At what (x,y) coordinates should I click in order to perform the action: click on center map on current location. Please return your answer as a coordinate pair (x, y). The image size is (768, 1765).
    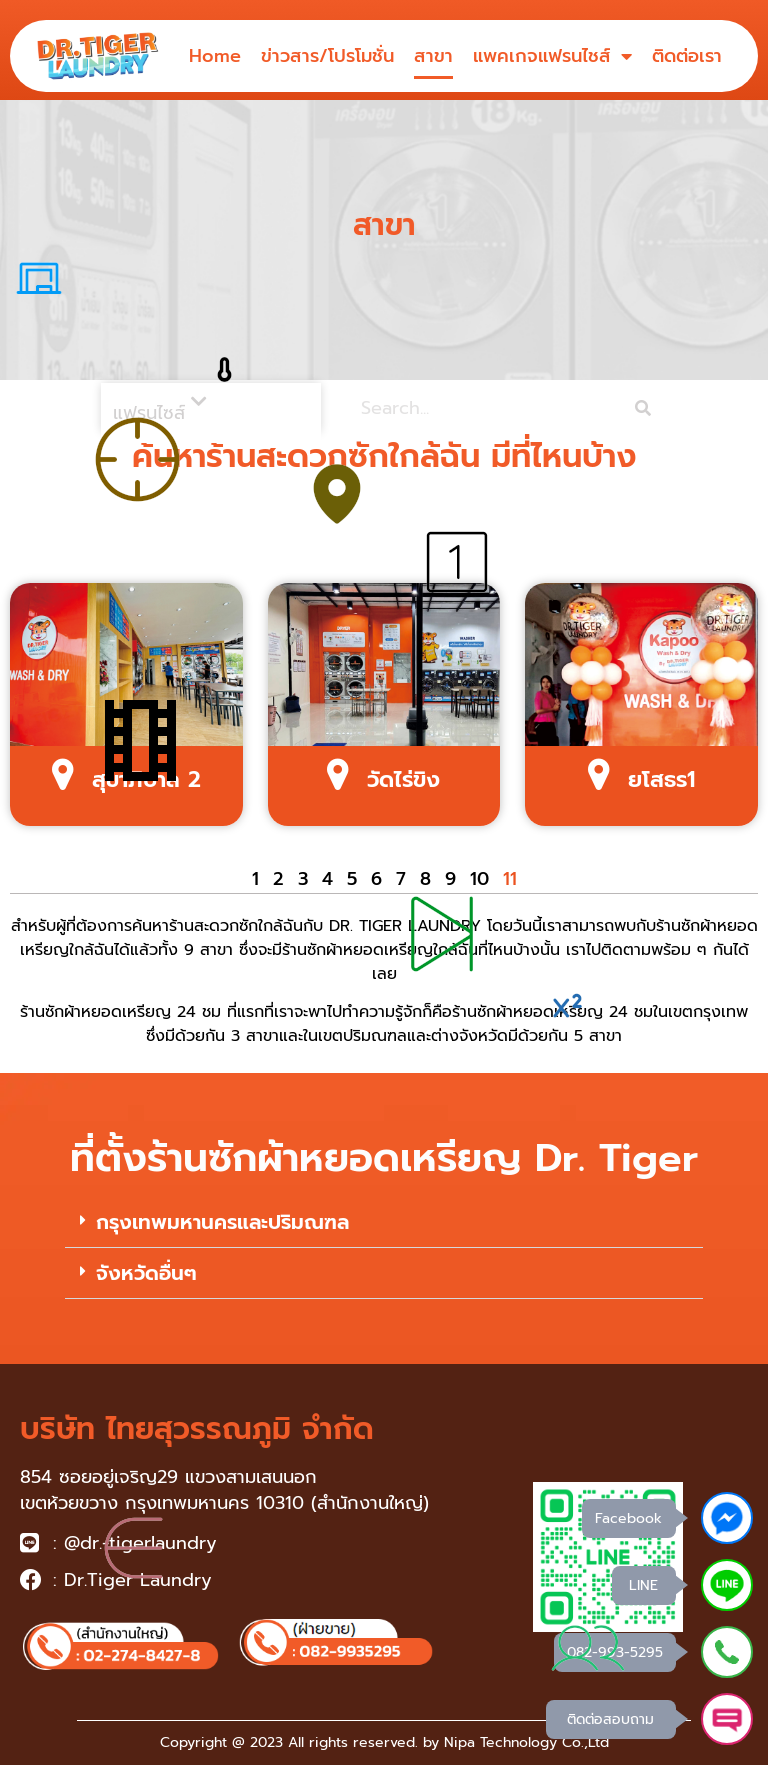
    Looking at the image, I should click on (137, 459).